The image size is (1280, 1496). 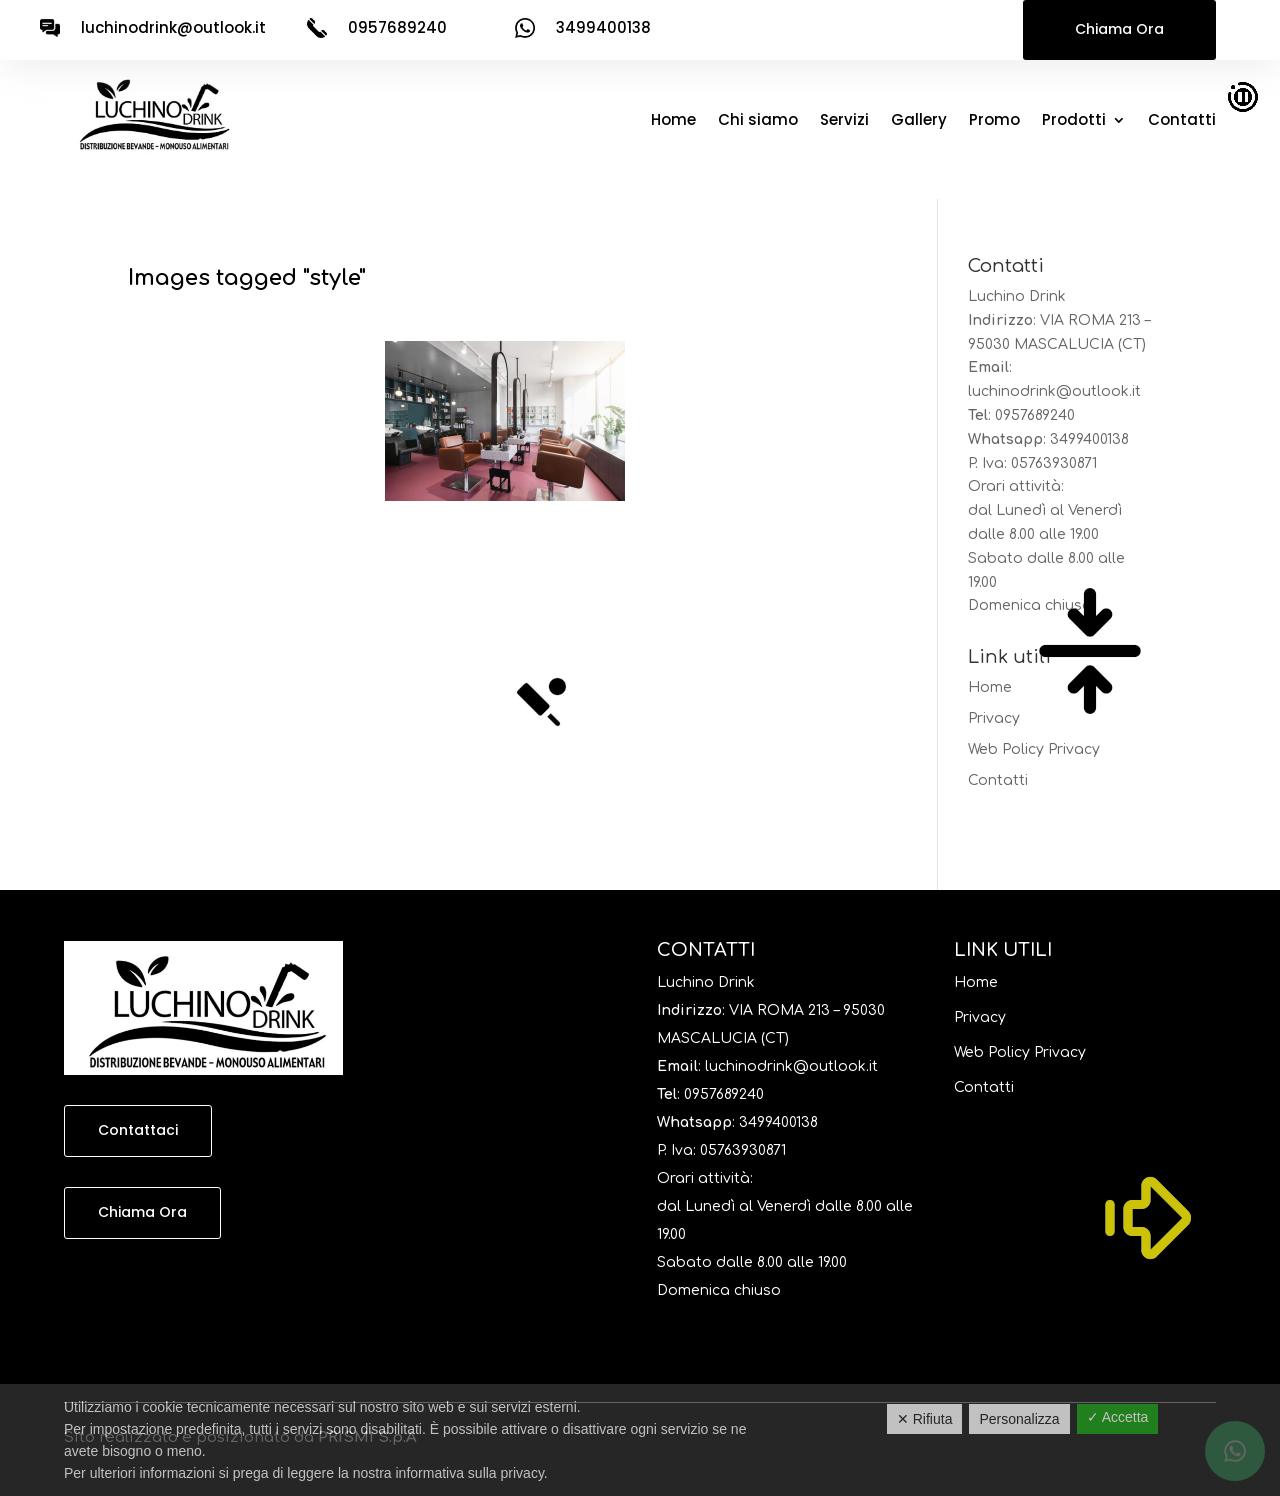 I want to click on collapse content vertically, so click(x=1090, y=651).